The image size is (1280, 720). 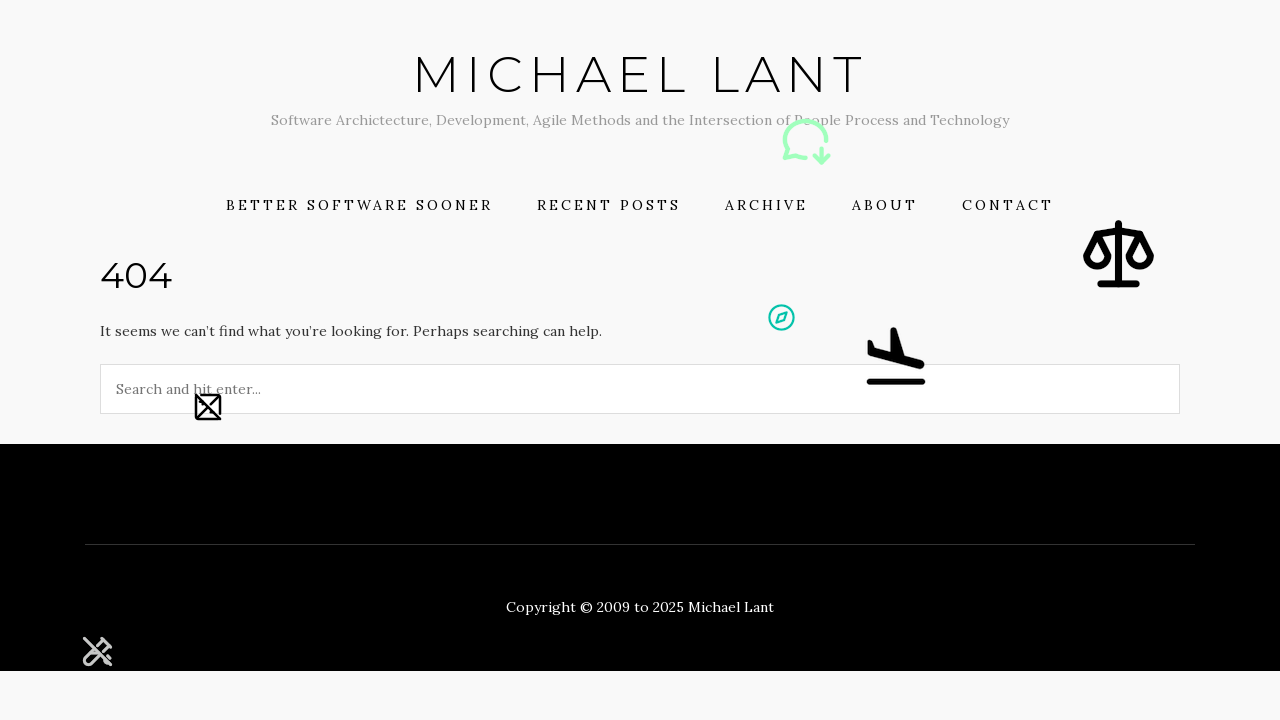 What do you see at coordinates (1118, 255) in the screenshot?
I see `access comparison or weighing features` at bounding box center [1118, 255].